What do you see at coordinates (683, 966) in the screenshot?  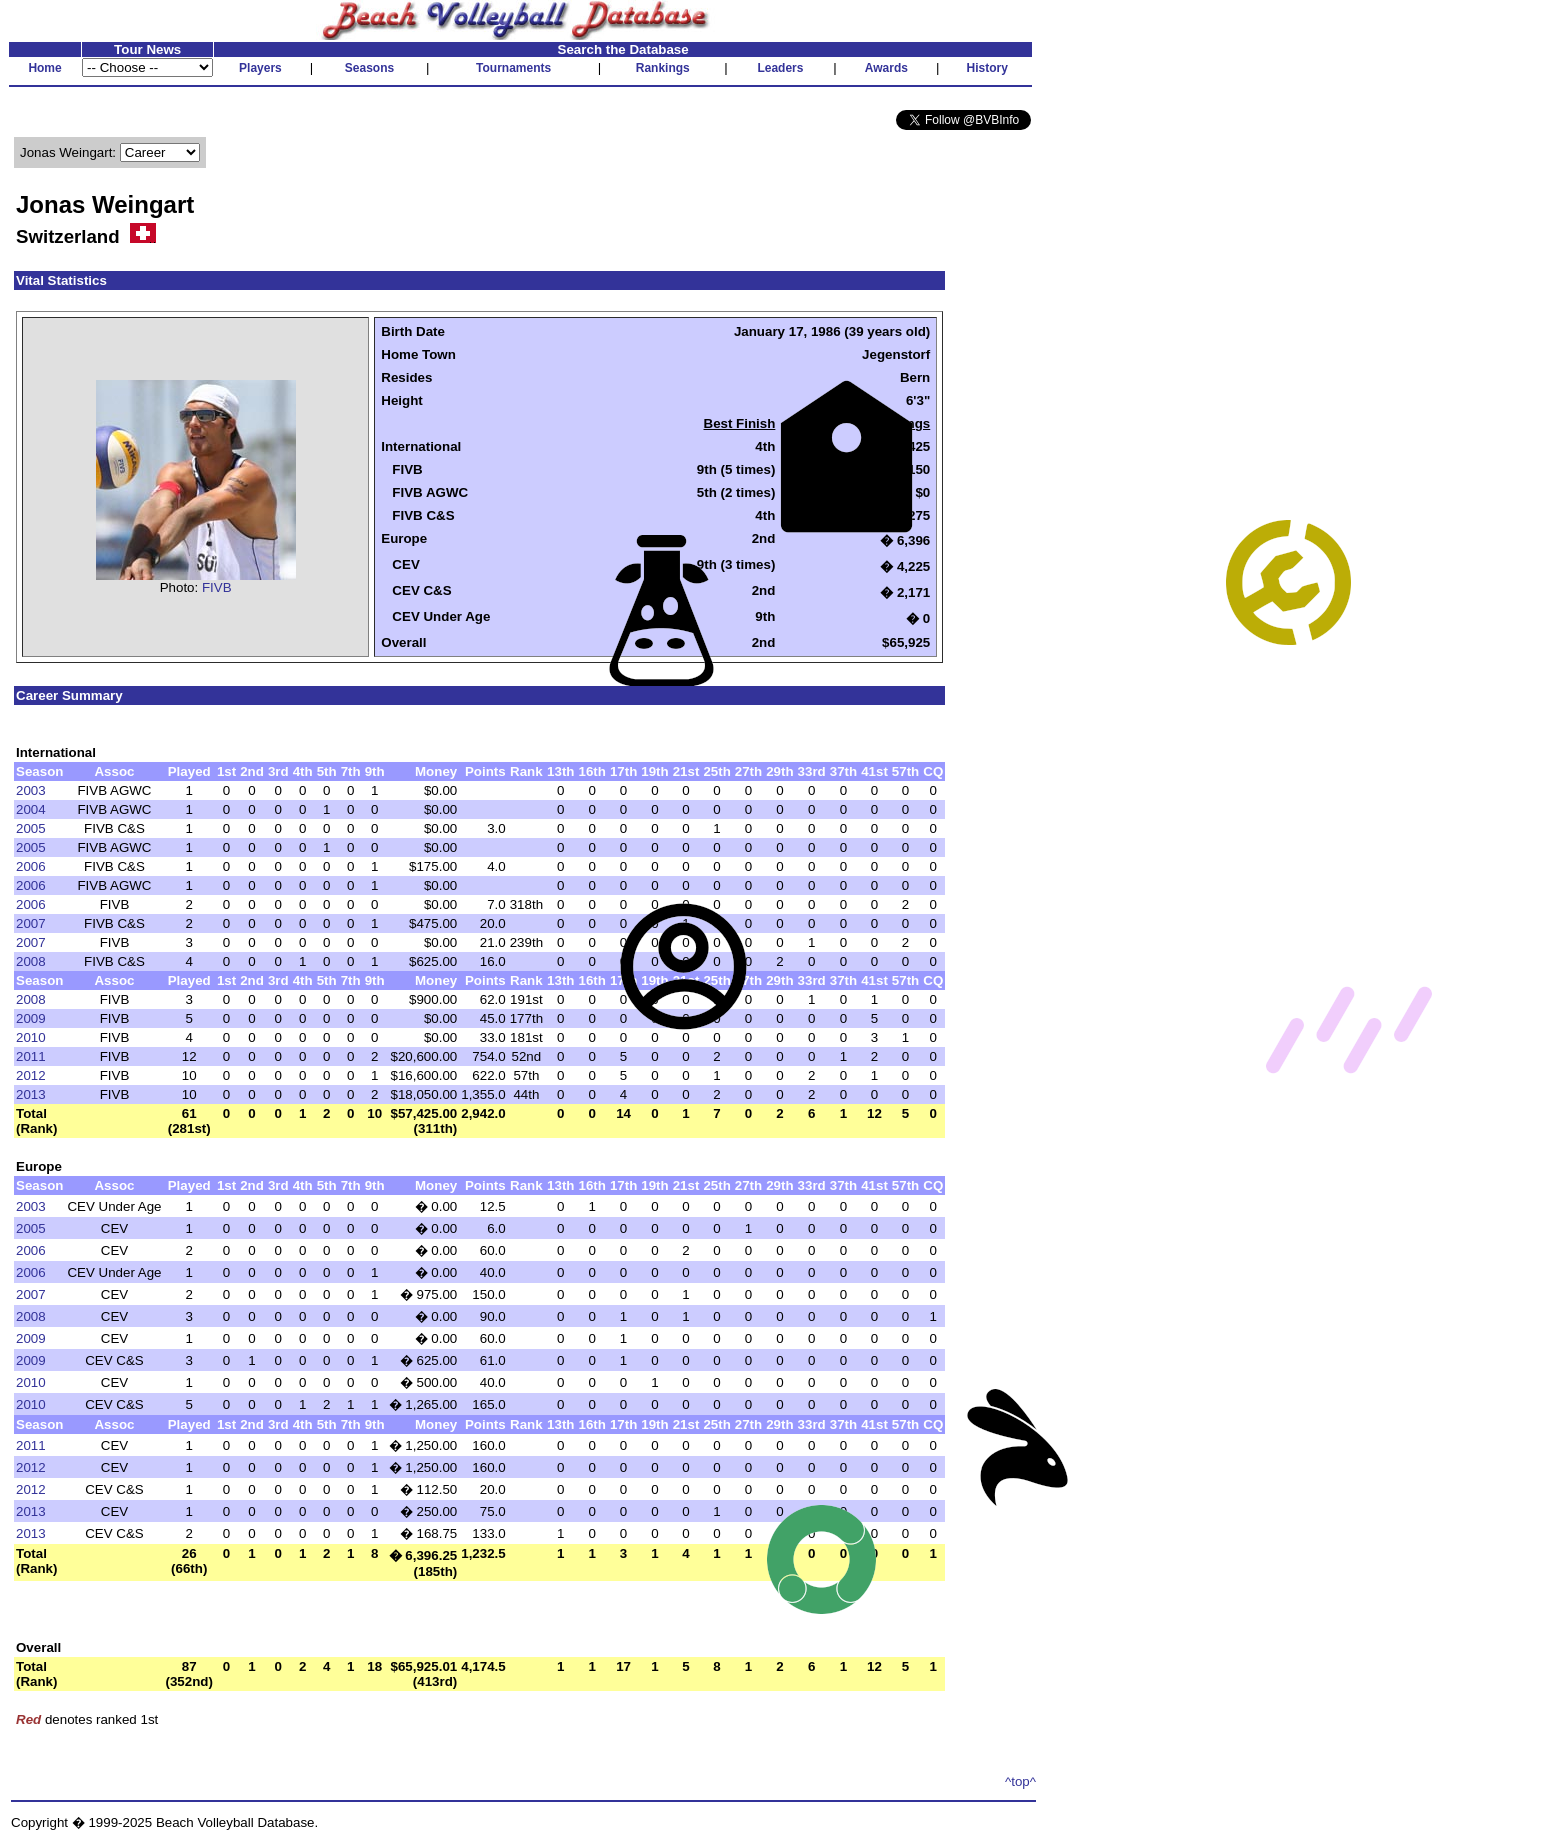 I see `access your account or profile settings` at bounding box center [683, 966].